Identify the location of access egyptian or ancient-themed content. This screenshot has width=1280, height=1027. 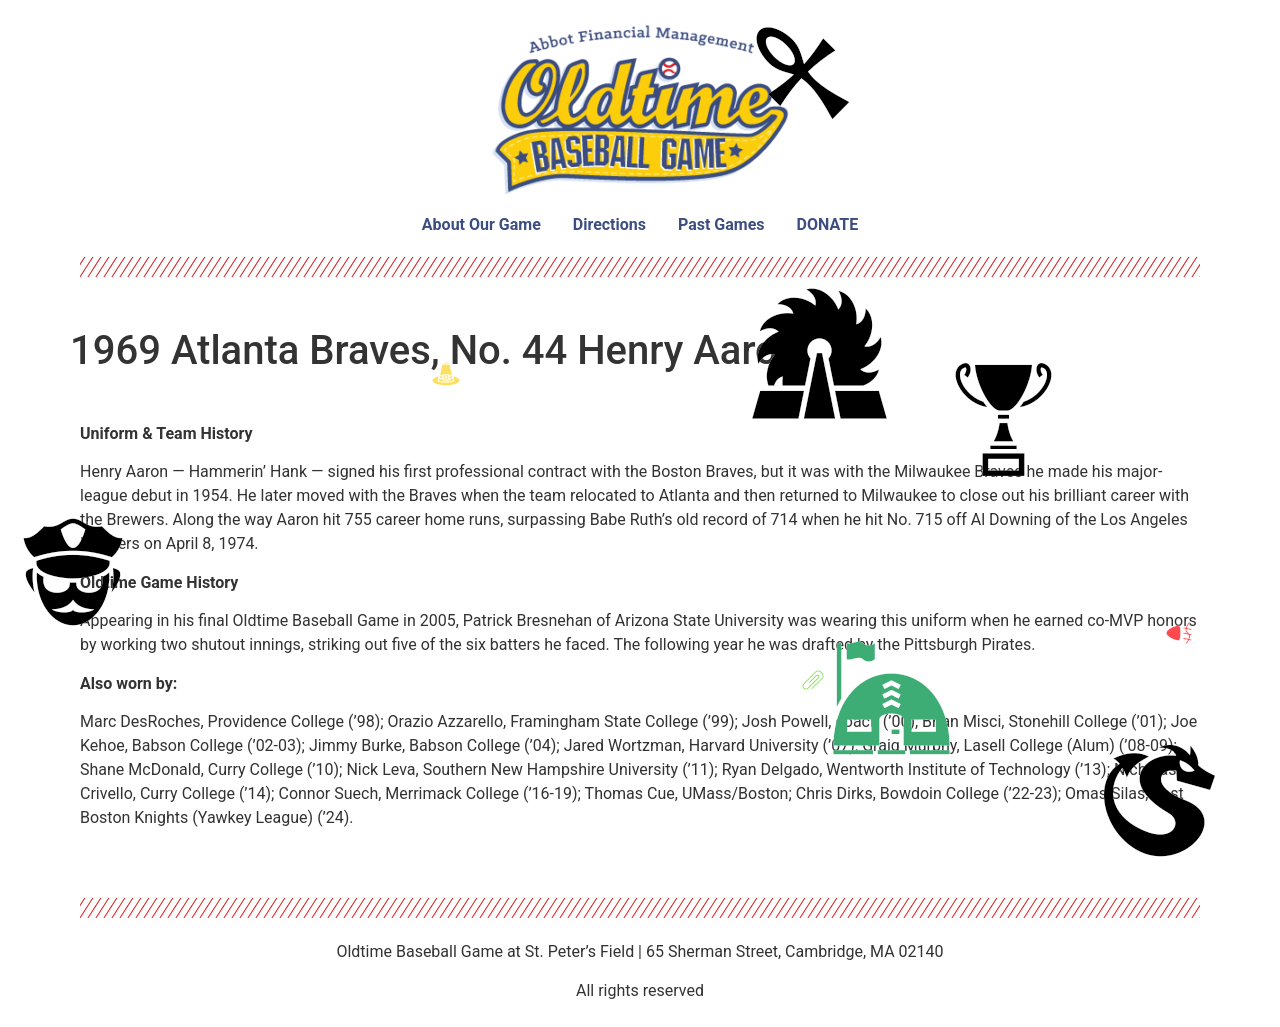
(802, 73).